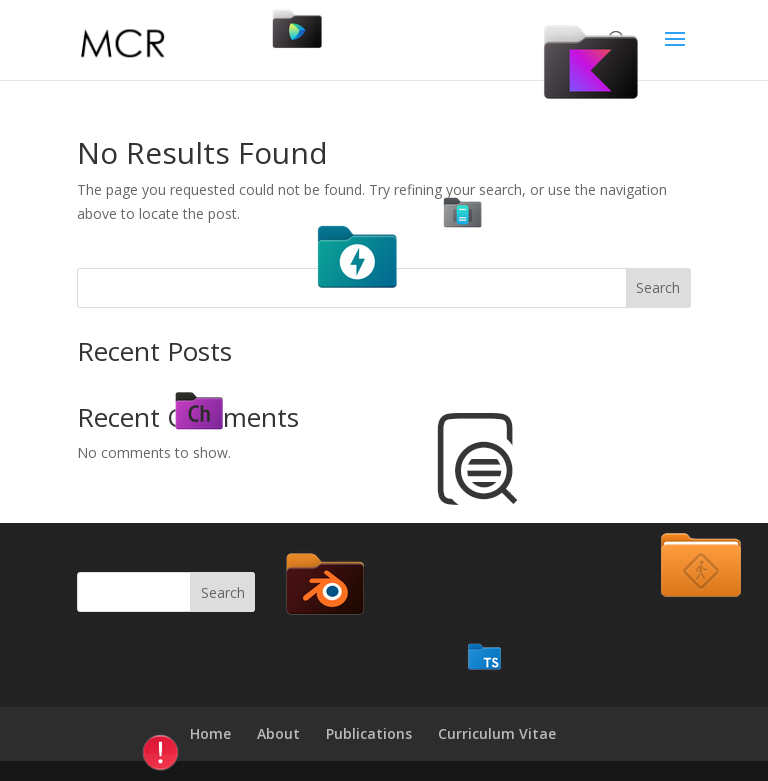 The image size is (768, 781). What do you see at coordinates (297, 30) in the screenshot?
I see `open JetBrains Space project folder` at bounding box center [297, 30].